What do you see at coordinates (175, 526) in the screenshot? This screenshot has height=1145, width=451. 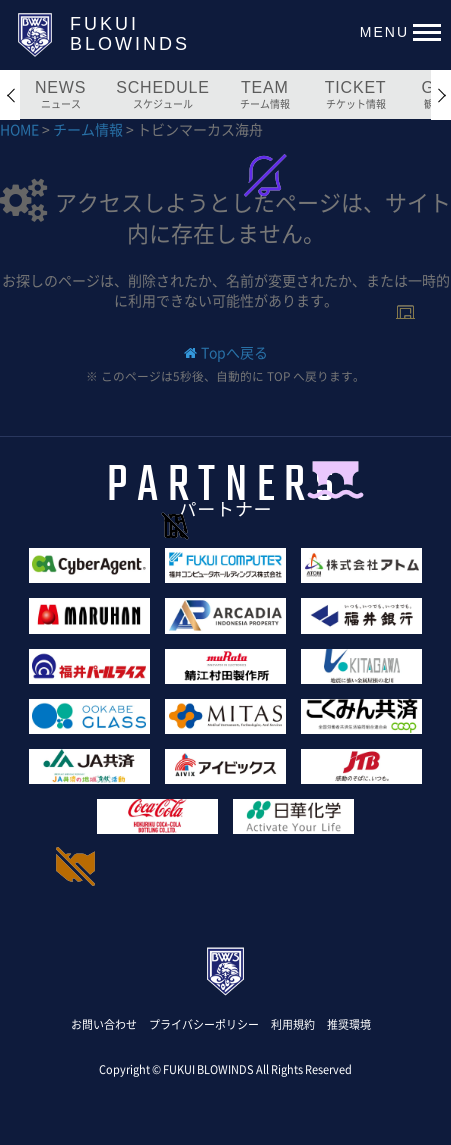 I see `library or reading feature unavailable` at bounding box center [175, 526].